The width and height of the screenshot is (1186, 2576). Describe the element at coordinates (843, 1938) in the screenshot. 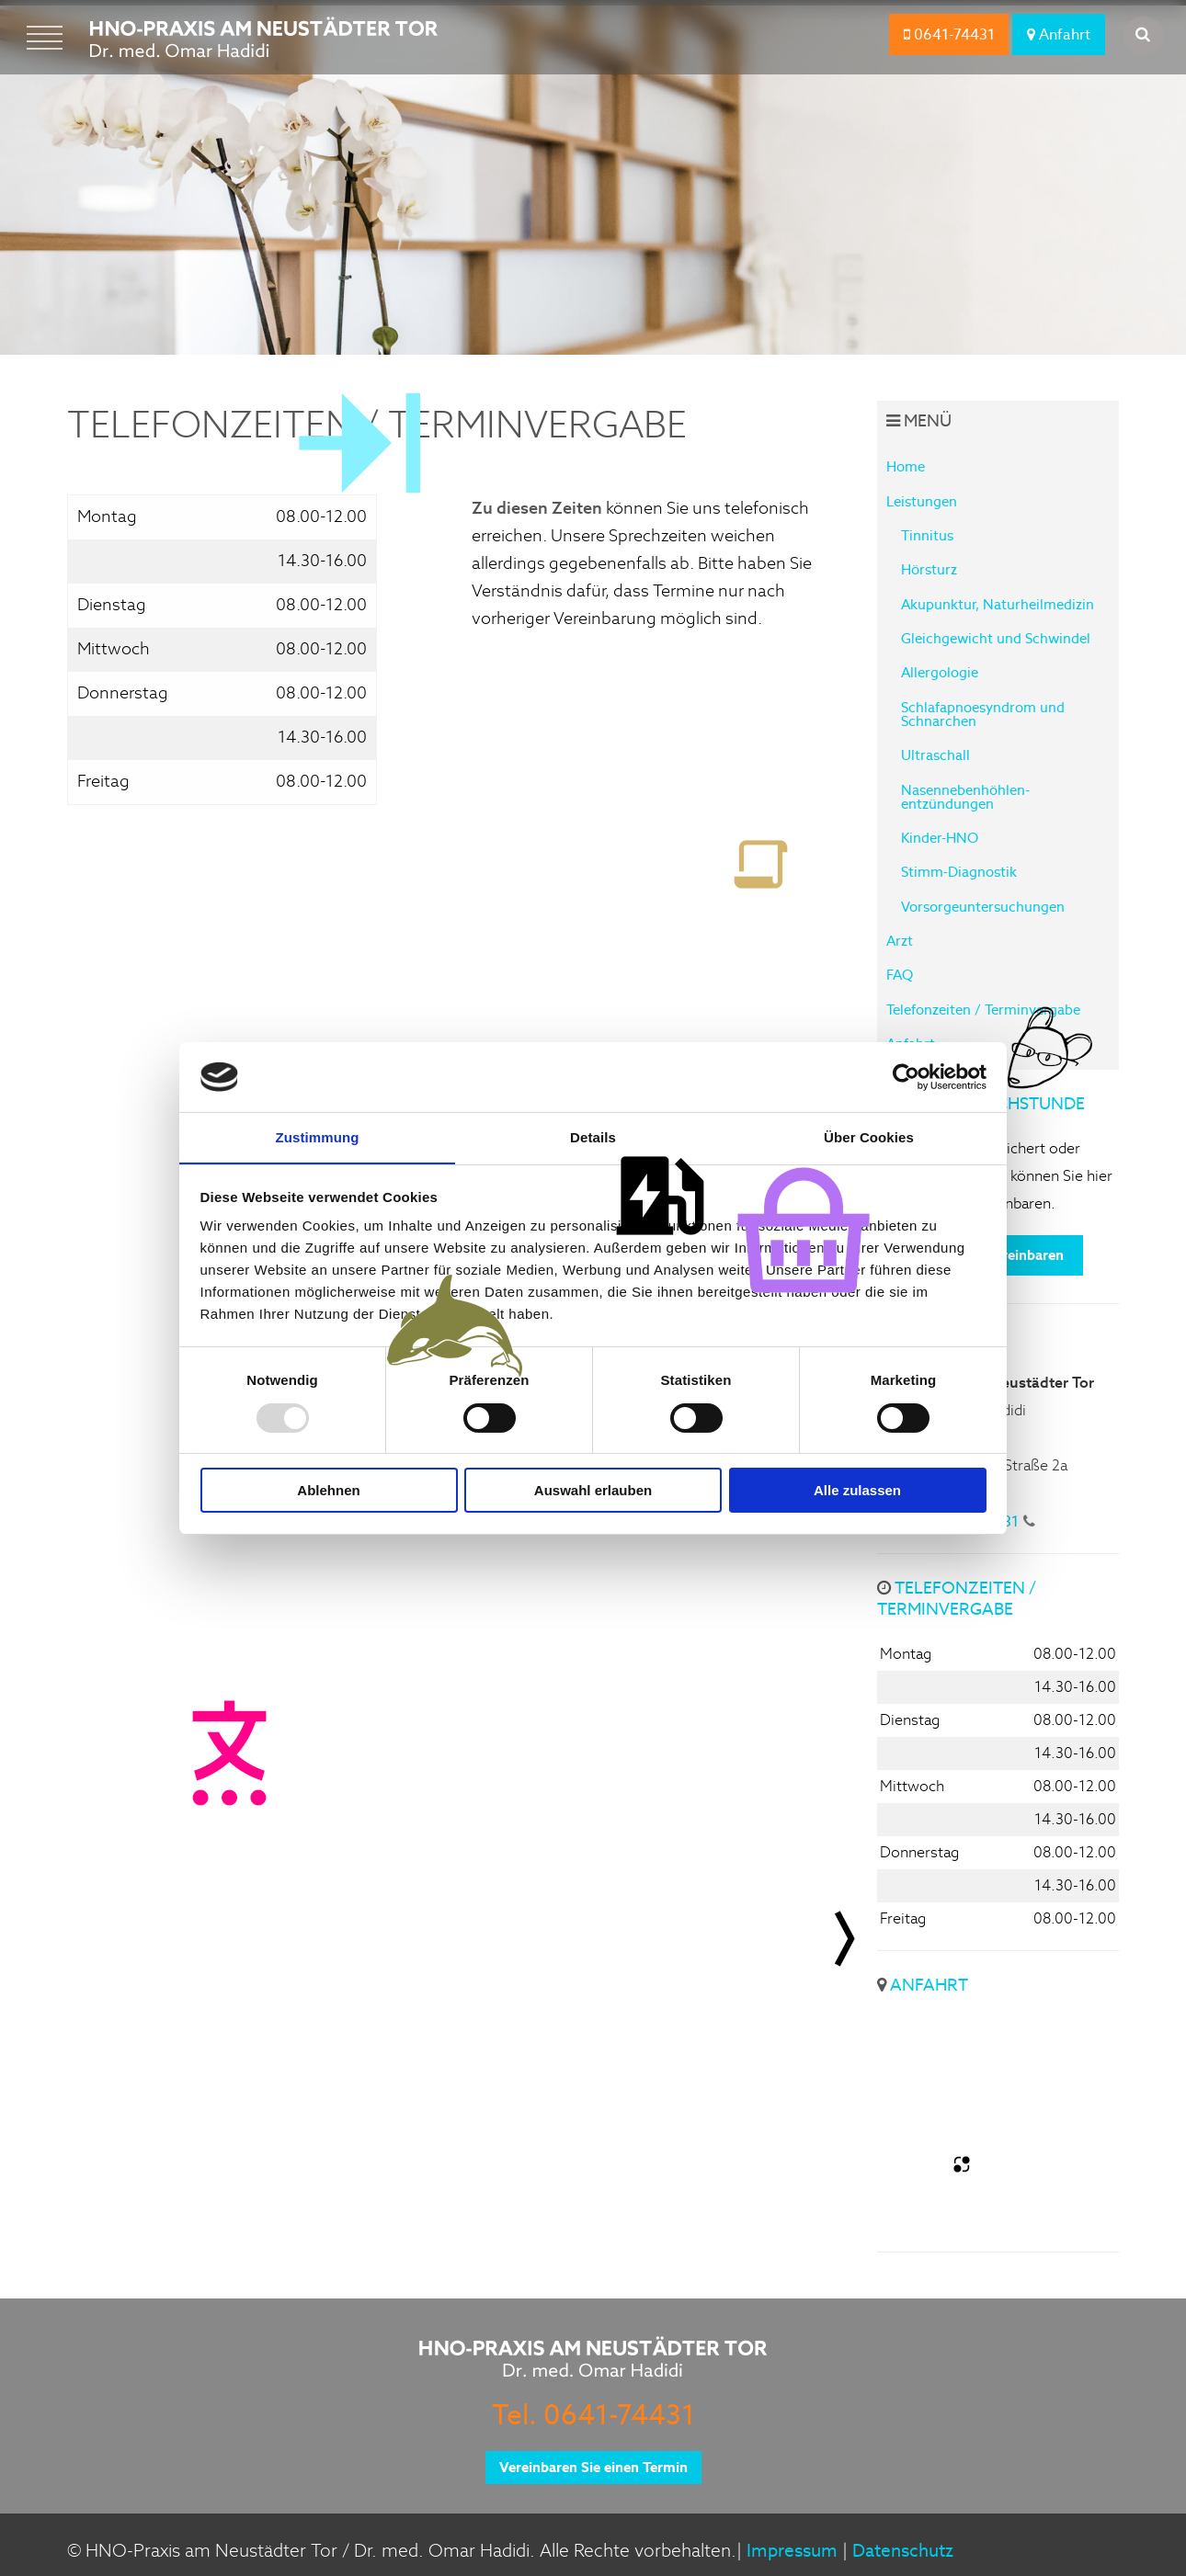

I see `navigate to the next item or page` at that location.